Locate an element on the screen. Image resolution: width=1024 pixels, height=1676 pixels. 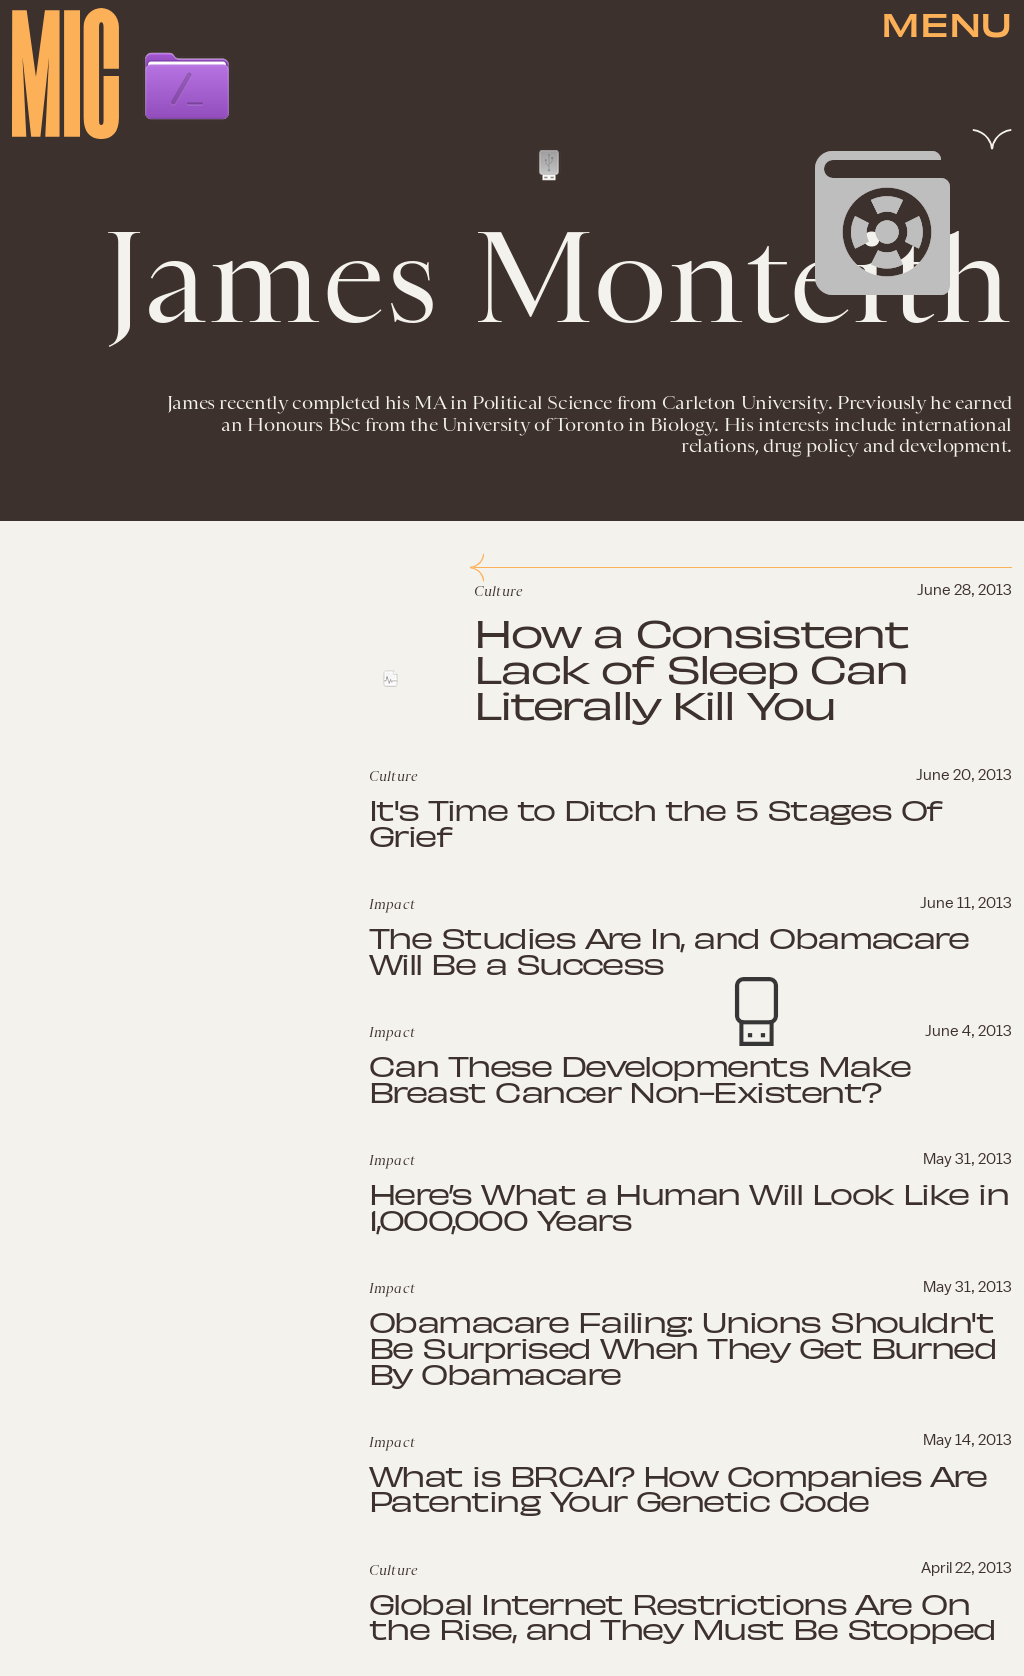
removable USB storage device is located at coordinates (549, 165).